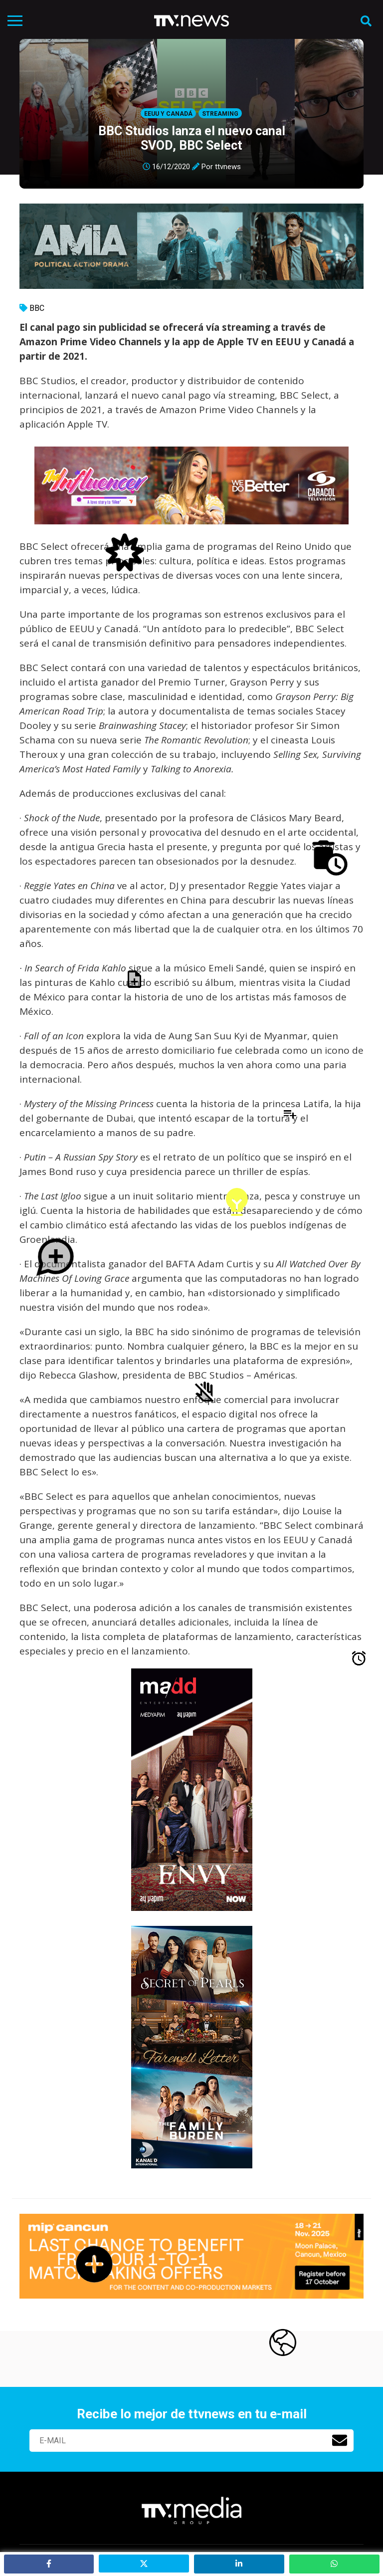 This screenshot has width=383, height=2576. What do you see at coordinates (56, 1256) in the screenshot?
I see `add a comment or review to a map location` at bounding box center [56, 1256].